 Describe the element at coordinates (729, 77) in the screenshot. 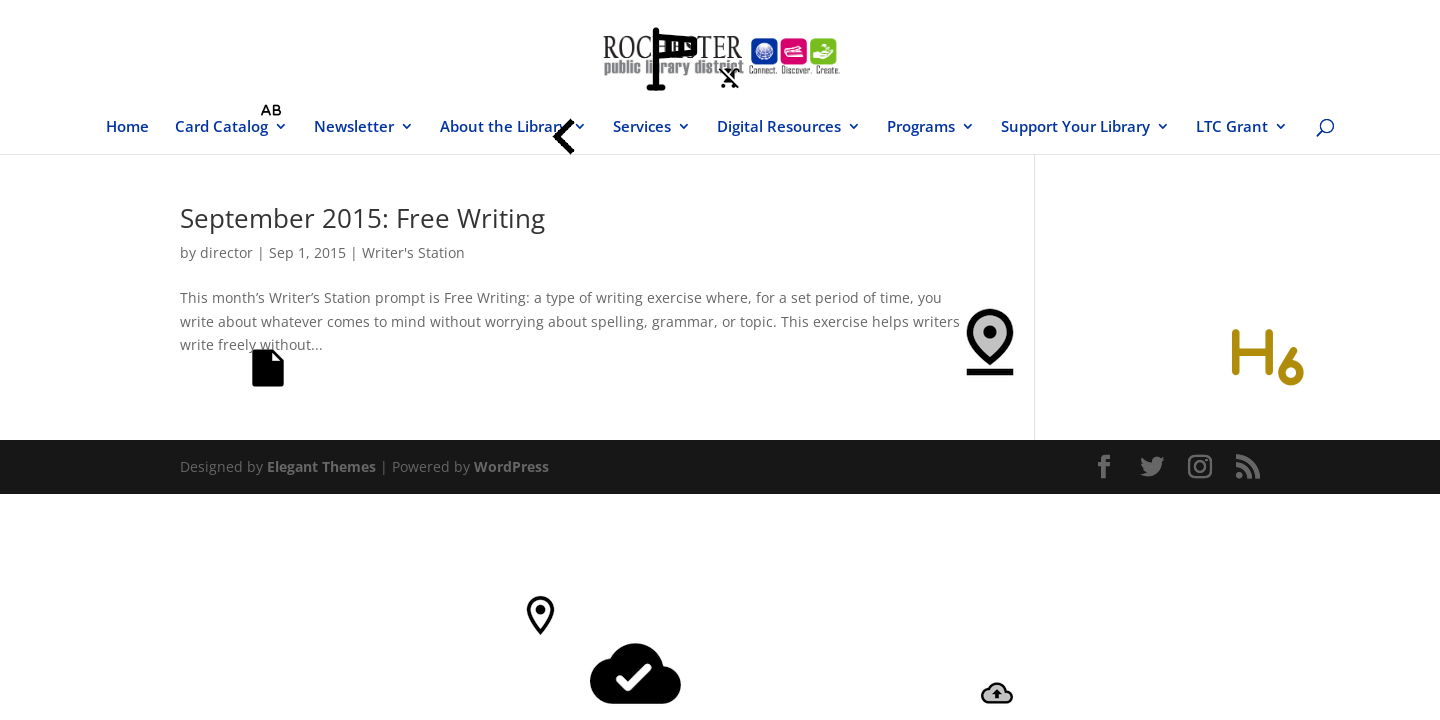

I see `indicates strollers are not permitted in this area` at that location.